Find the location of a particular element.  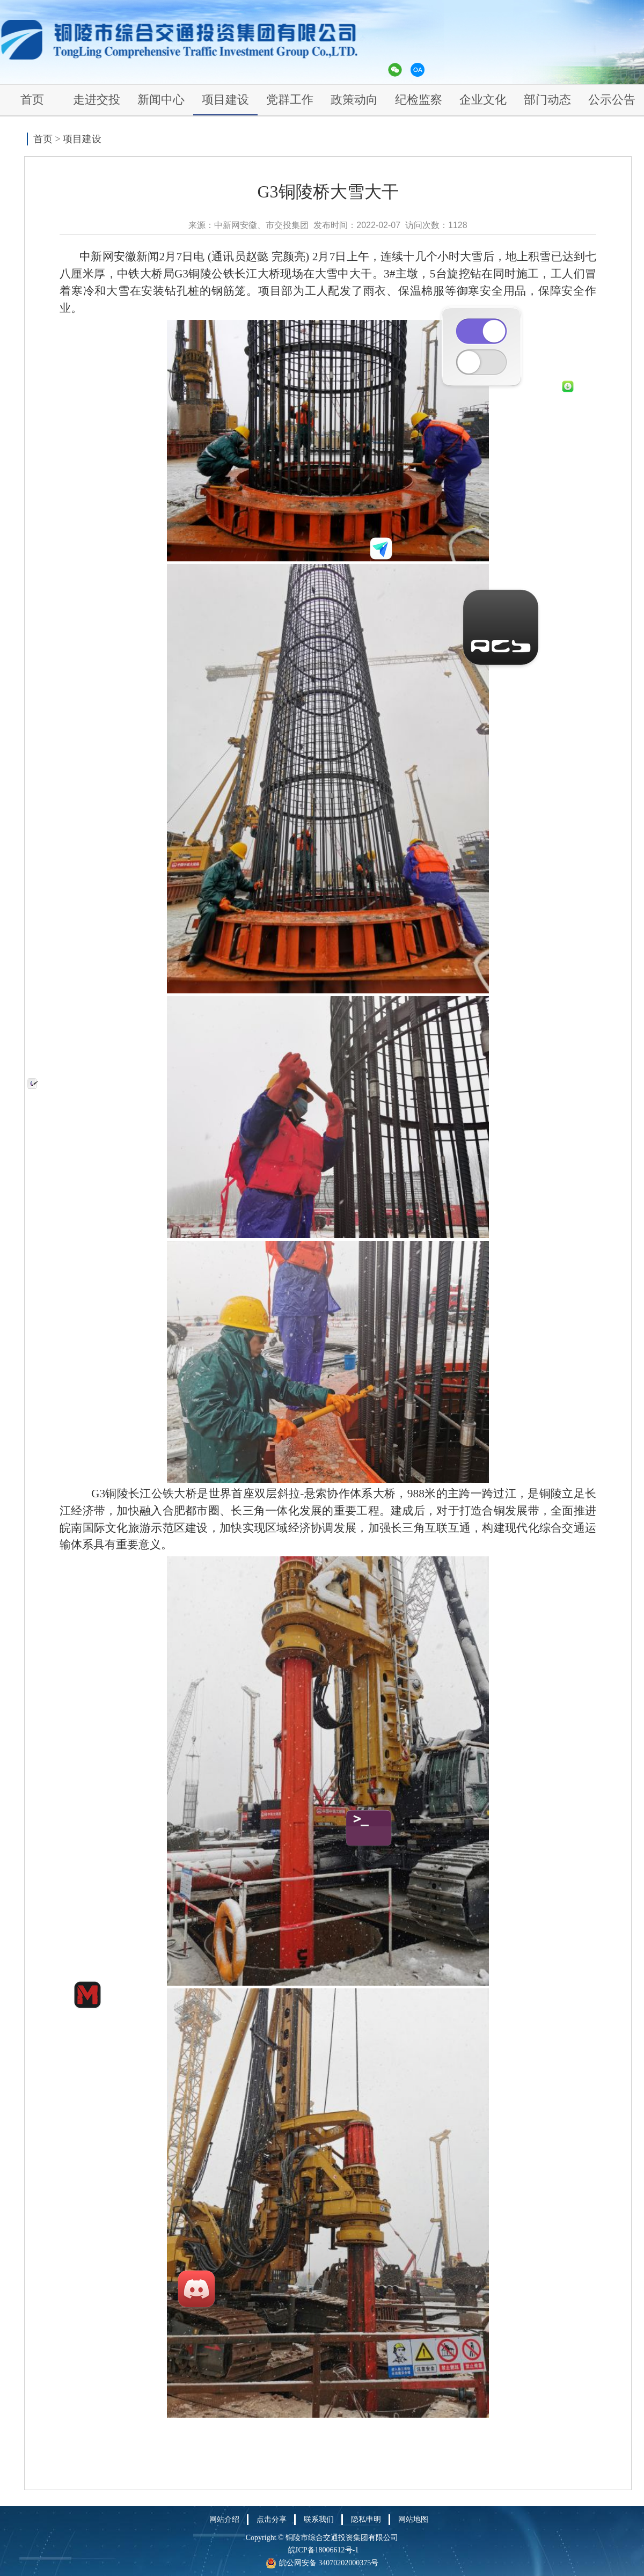

open system settings or preferences is located at coordinates (481, 347).